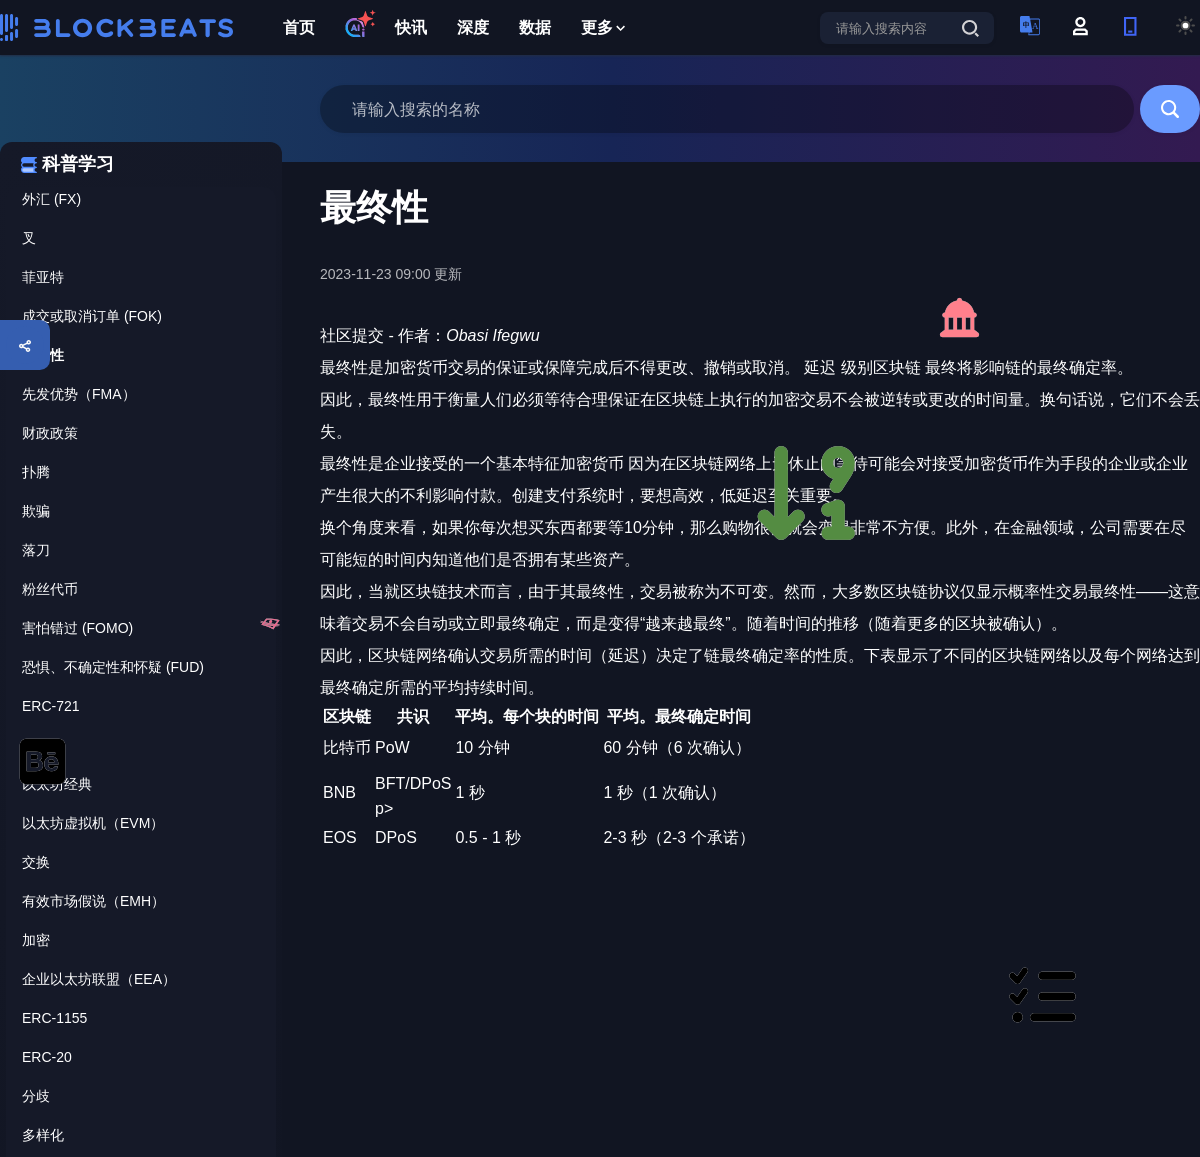 Image resolution: width=1200 pixels, height=1157 pixels. What do you see at coordinates (270, 624) in the screenshot?
I see `visit Télé-Québec website or app` at bounding box center [270, 624].